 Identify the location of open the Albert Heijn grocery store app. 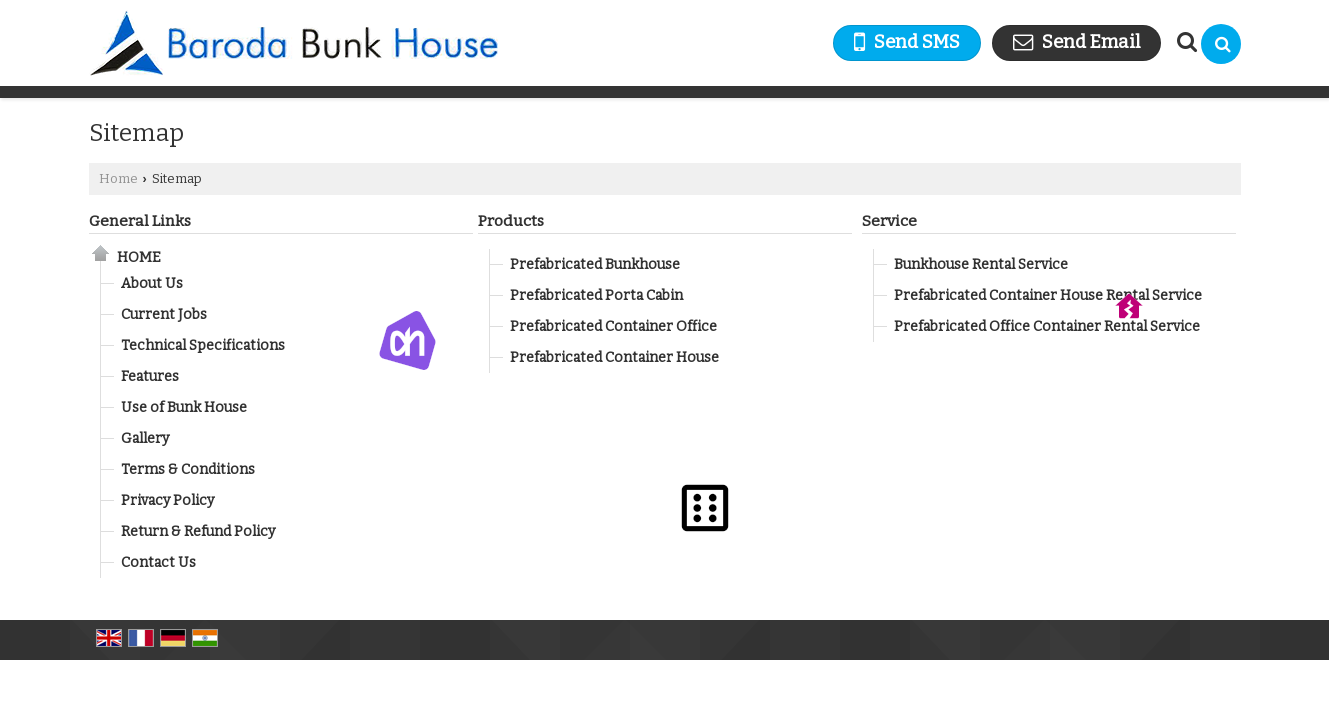
(407, 340).